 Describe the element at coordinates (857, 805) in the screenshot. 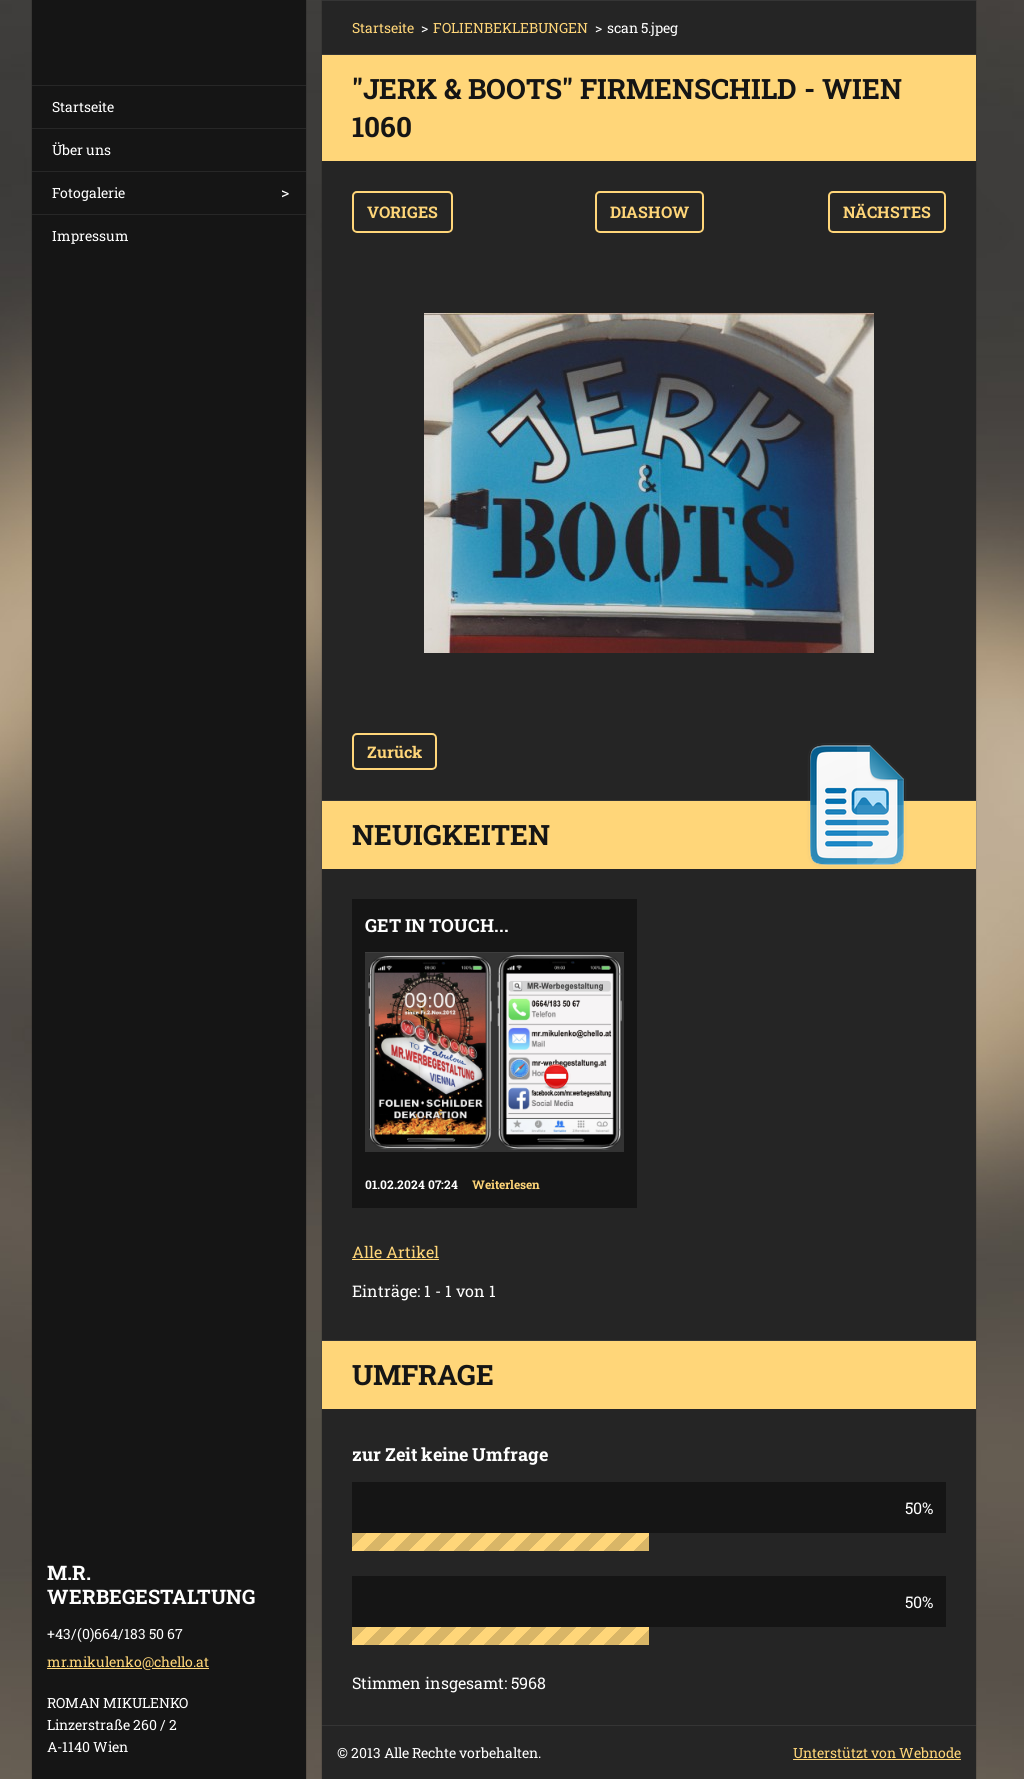

I see `open a text document file` at that location.